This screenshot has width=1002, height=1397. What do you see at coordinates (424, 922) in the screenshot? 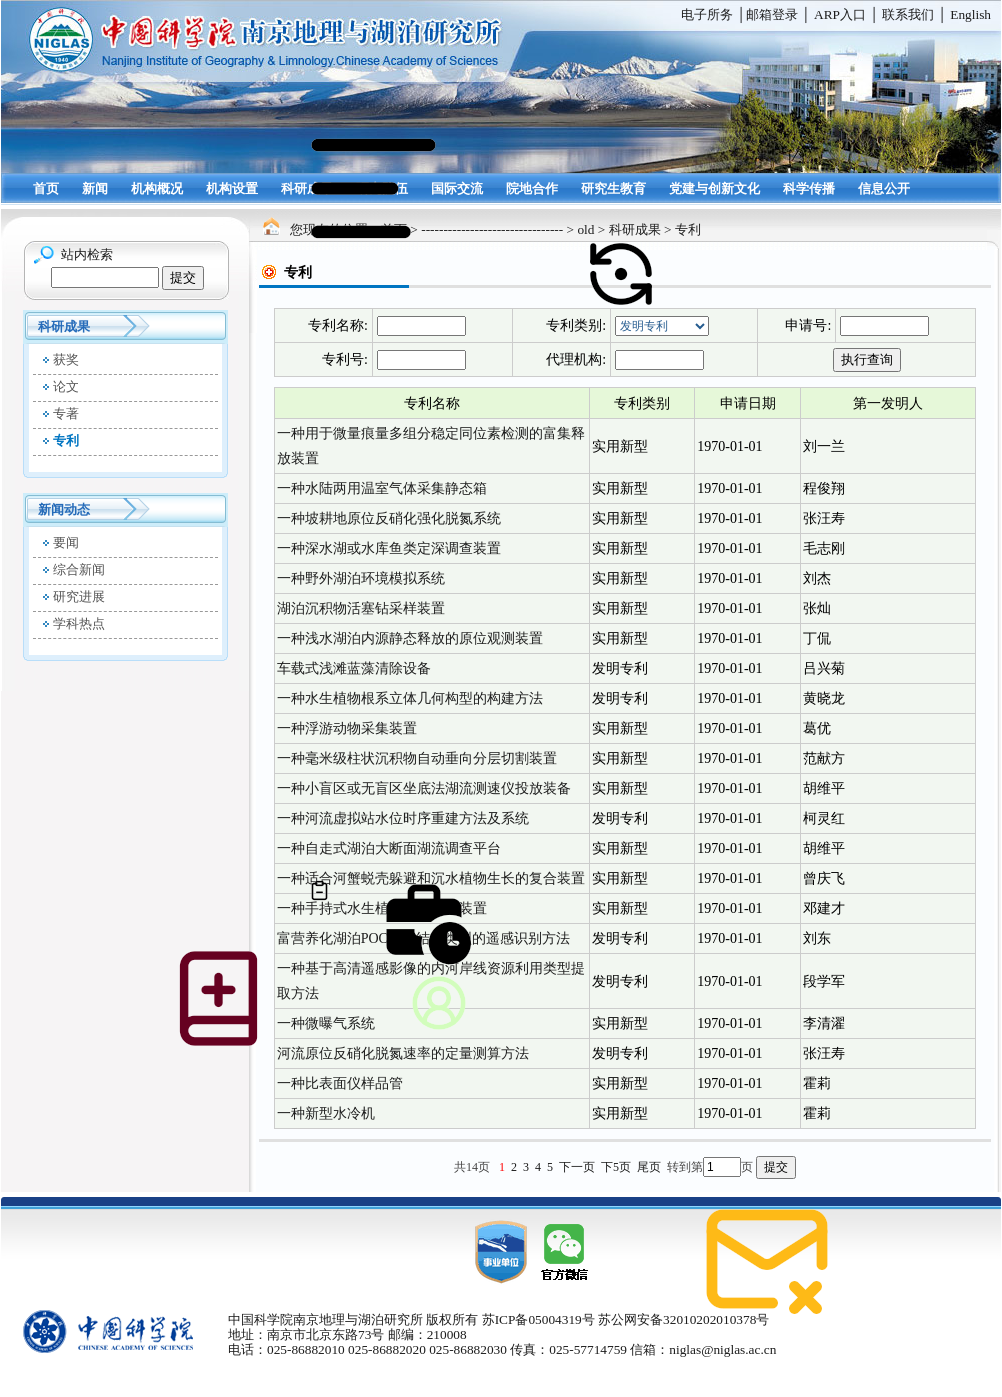
I see `view business hours or schedule` at bounding box center [424, 922].